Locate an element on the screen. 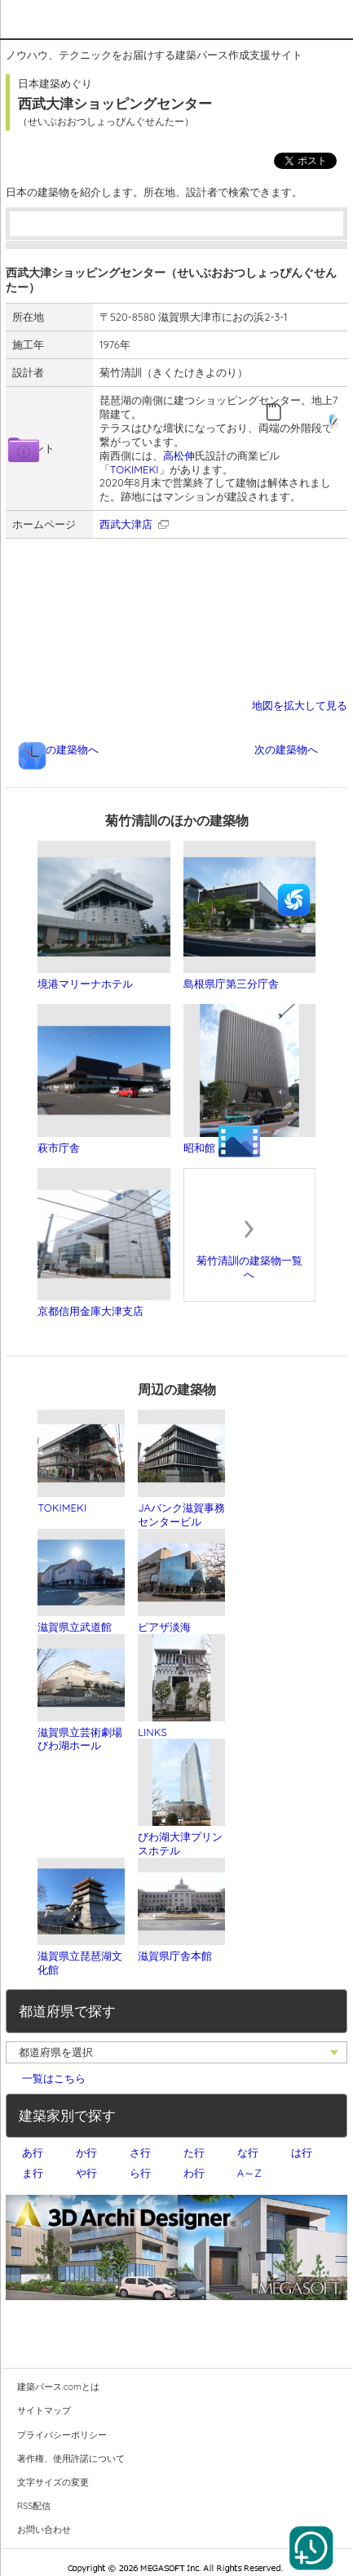  open the video editor app is located at coordinates (239, 1141).